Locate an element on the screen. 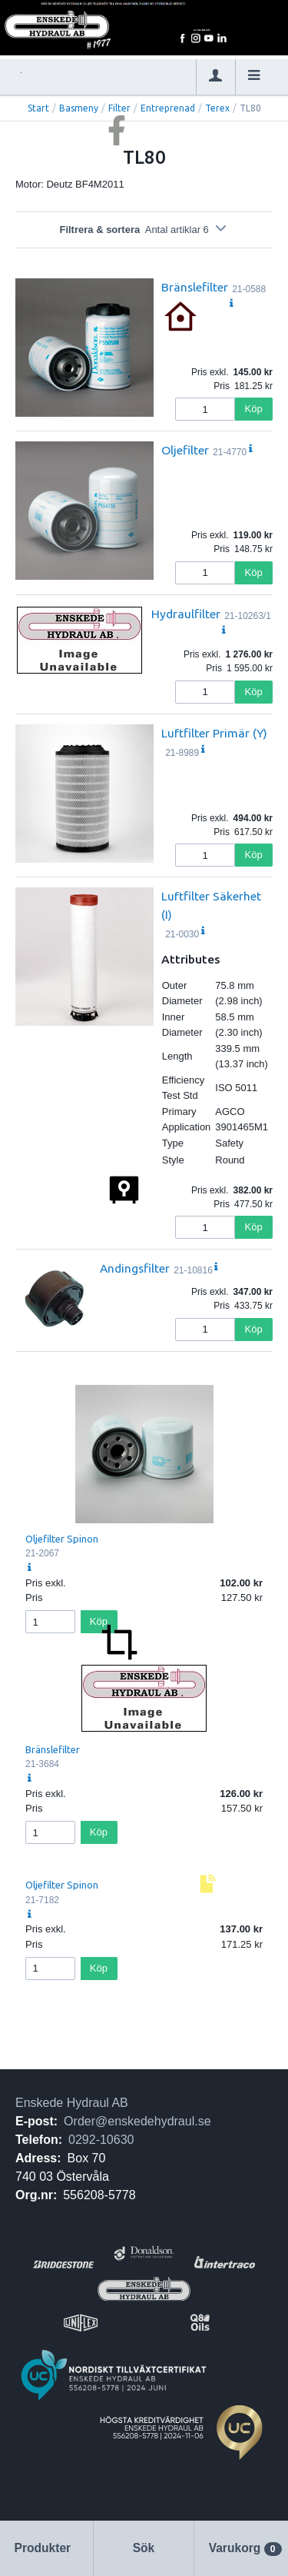 This screenshot has width=288, height=2576. enable mobile hotspot is located at coordinates (207, 1884).